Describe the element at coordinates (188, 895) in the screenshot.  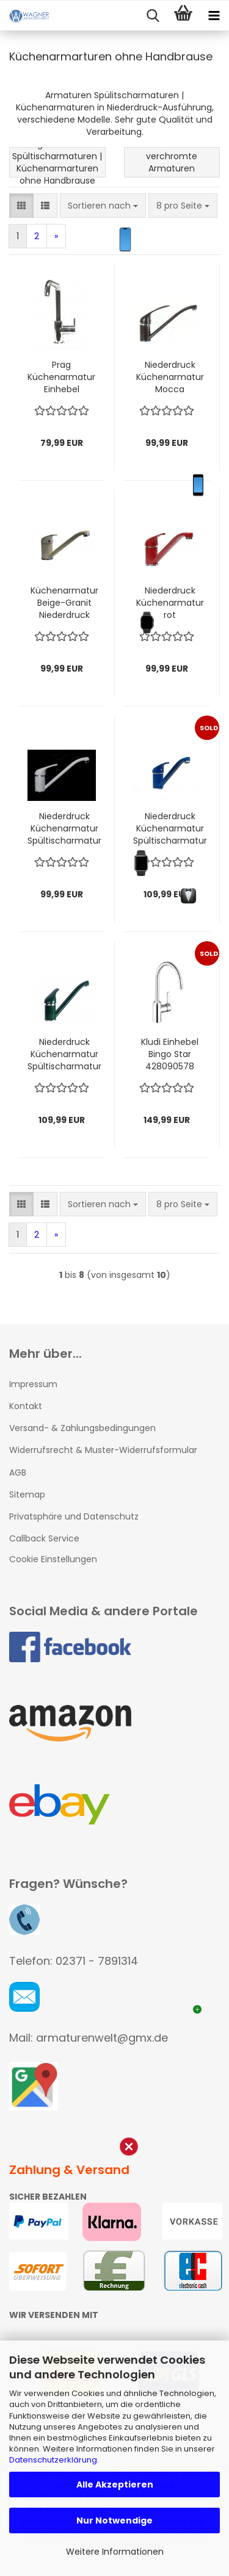
I see `configure keyboard settings and preferences` at that location.